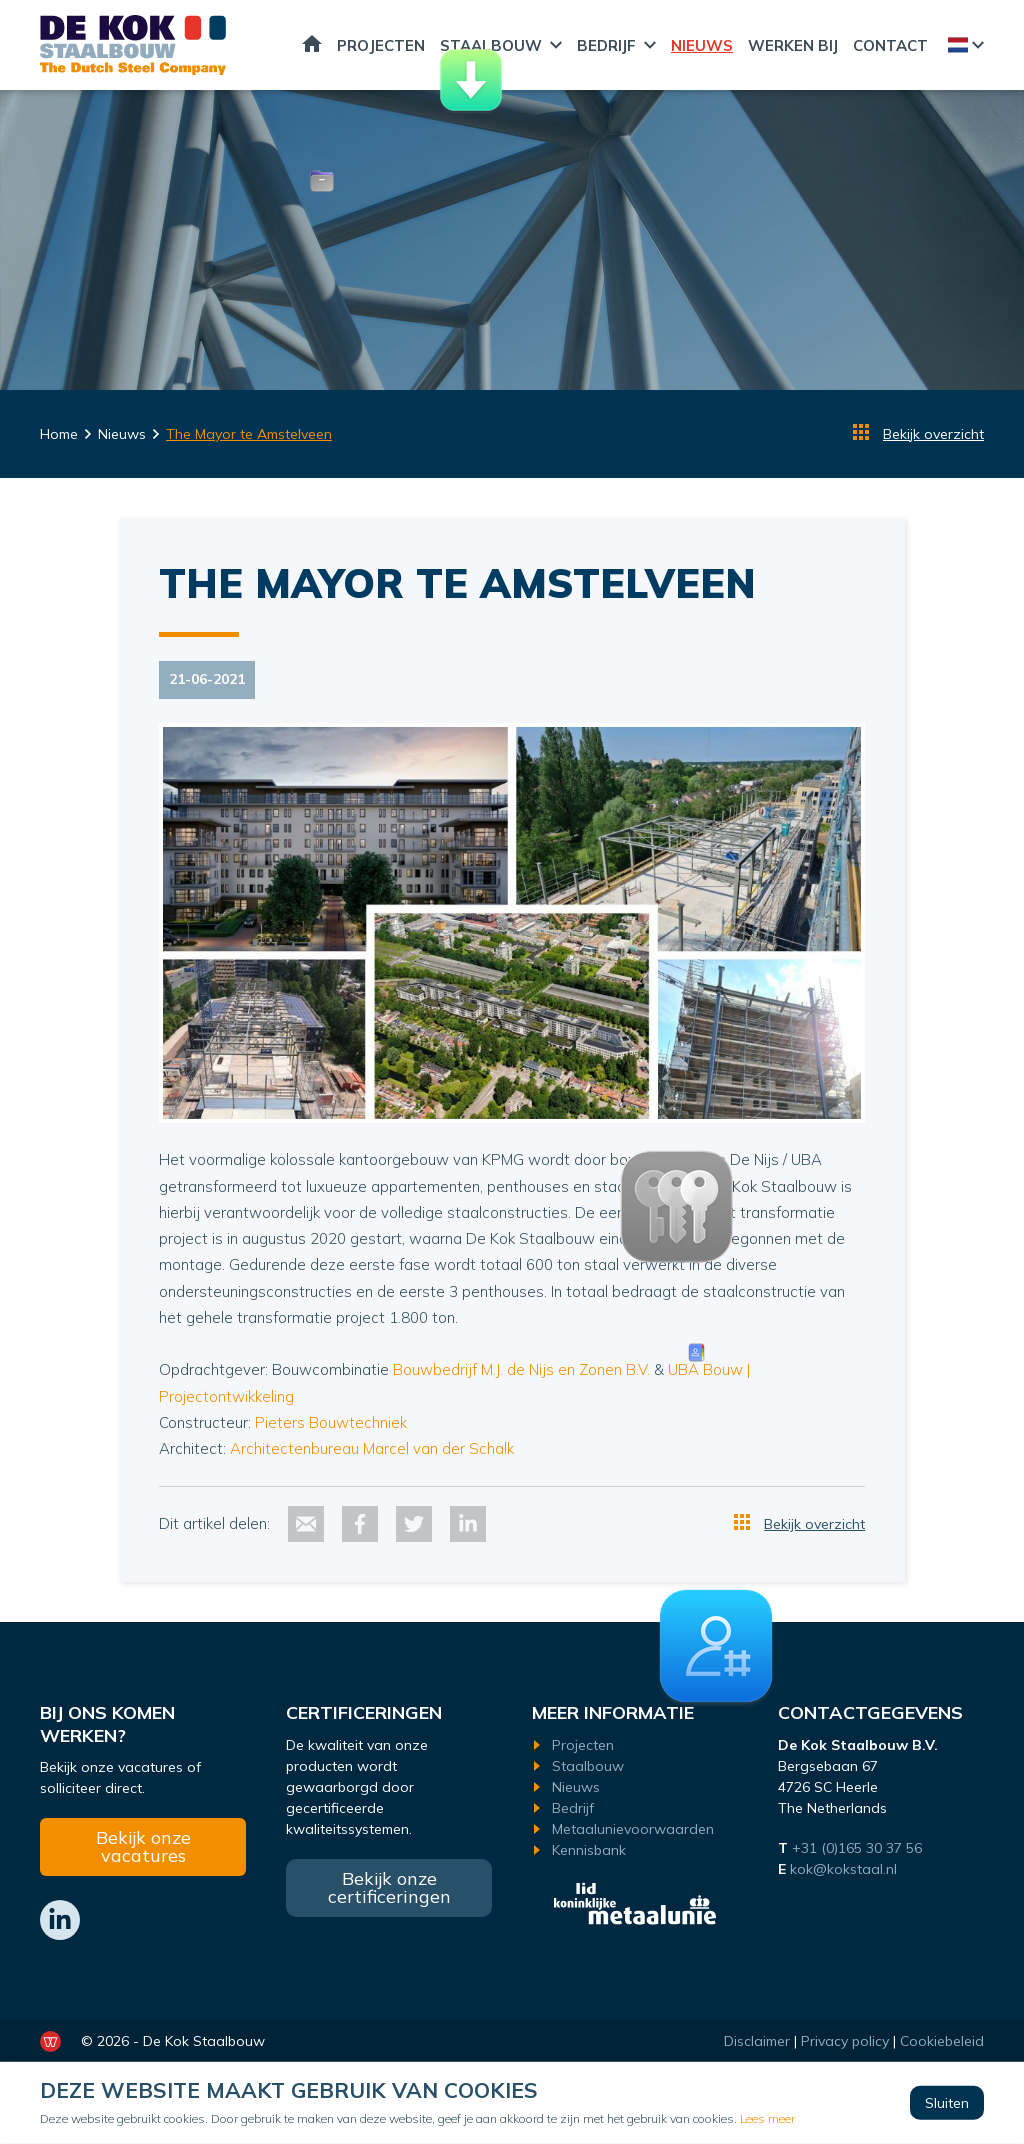  Describe the element at coordinates (471, 80) in the screenshot. I see `save or download the current session` at that location.